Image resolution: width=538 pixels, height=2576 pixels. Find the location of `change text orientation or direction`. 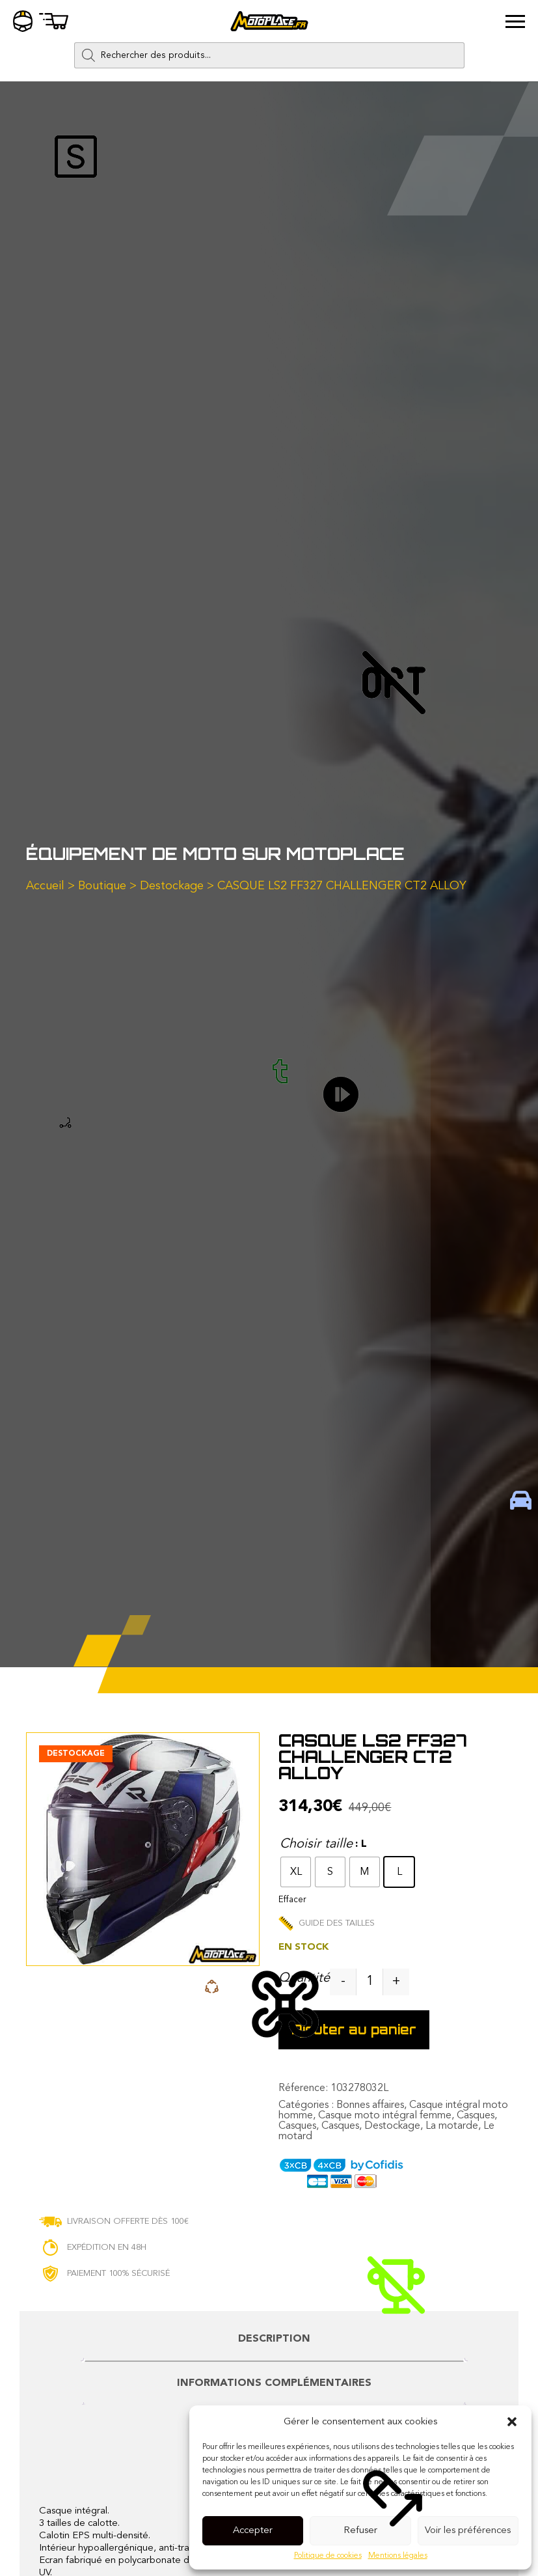

change text orientation or direction is located at coordinates (392, 2497).